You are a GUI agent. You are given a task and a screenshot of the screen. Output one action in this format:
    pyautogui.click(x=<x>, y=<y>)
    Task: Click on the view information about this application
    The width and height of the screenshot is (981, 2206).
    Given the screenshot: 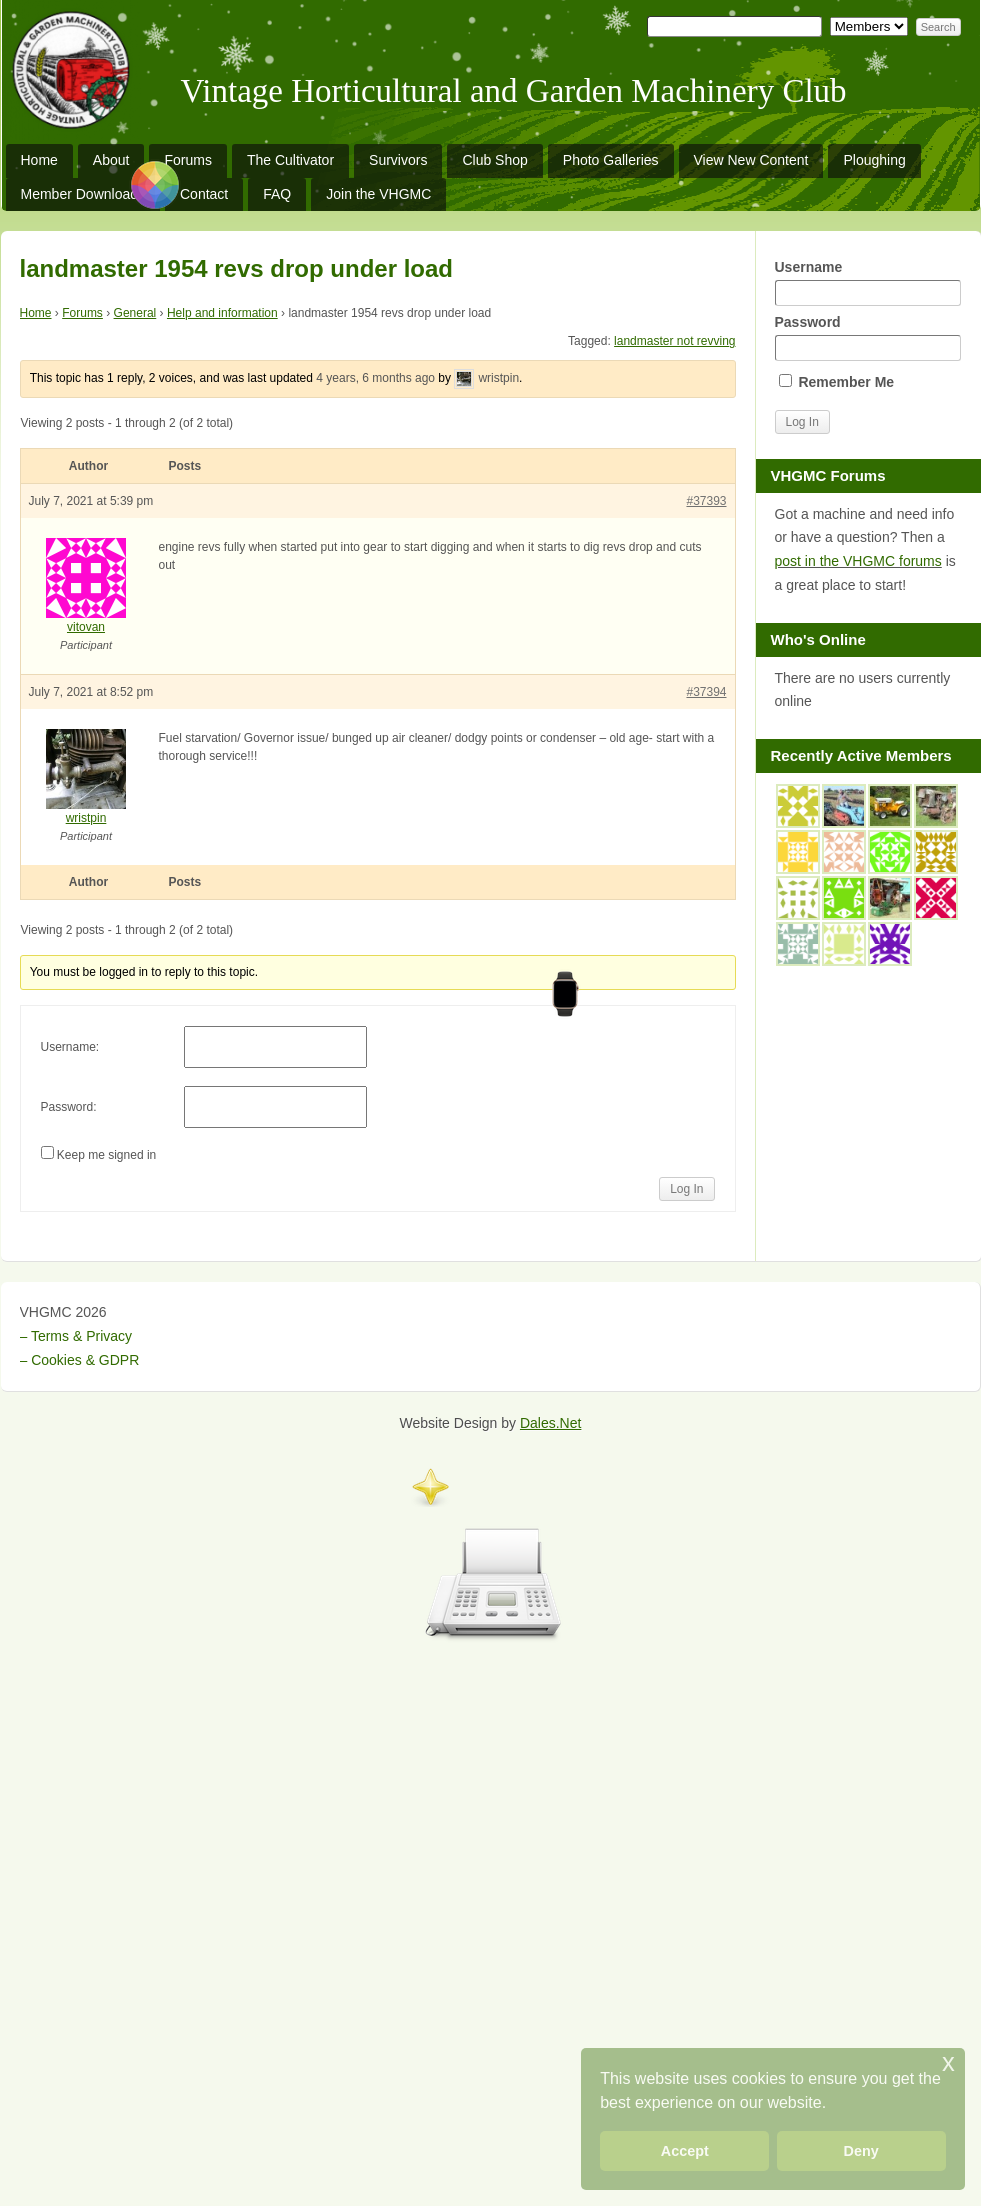 What is the action you would take?
    pyautogui.click(x=430, y=1487)
    